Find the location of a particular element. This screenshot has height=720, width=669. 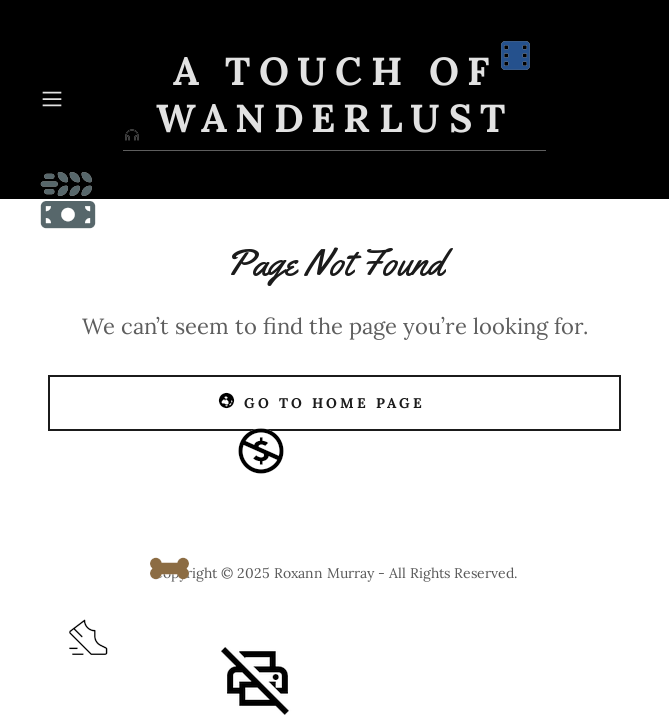

access audio or music player is located at coordinates (132, 136).